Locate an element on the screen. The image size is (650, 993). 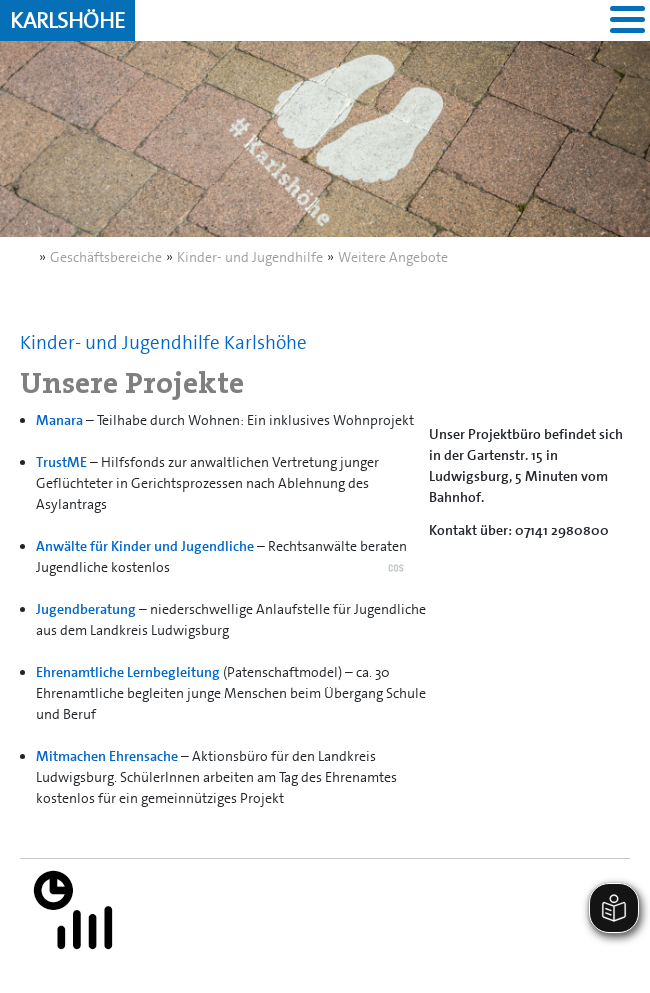
access cosine function in calculator is located at coordinates (396, 568).